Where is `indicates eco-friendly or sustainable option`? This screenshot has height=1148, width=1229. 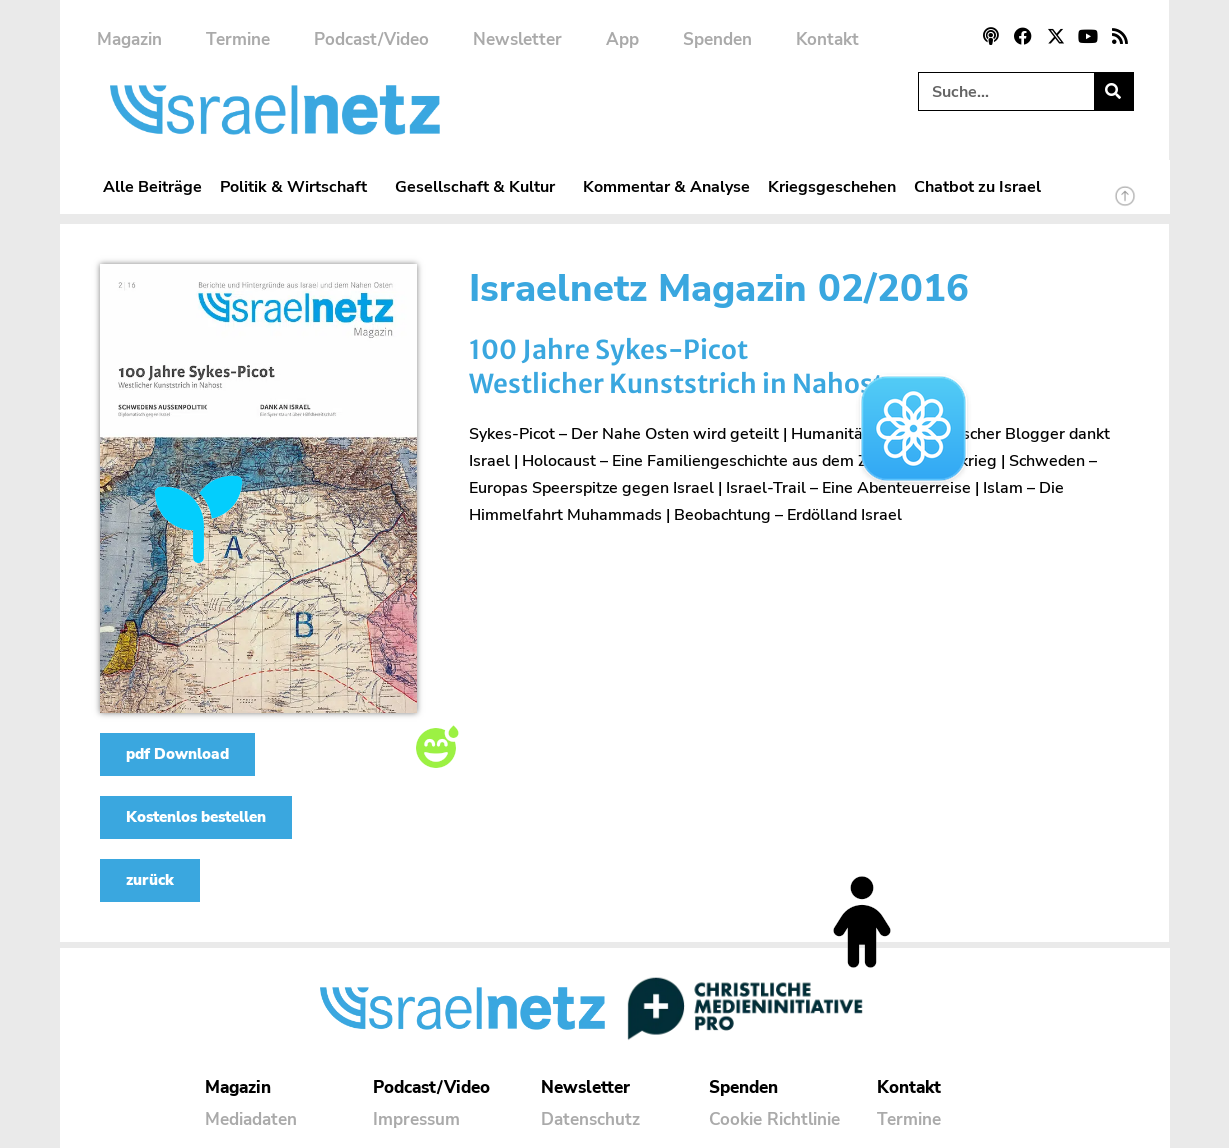
indicates eco-friendly or sustainable option is located at coordinates (198, 519).